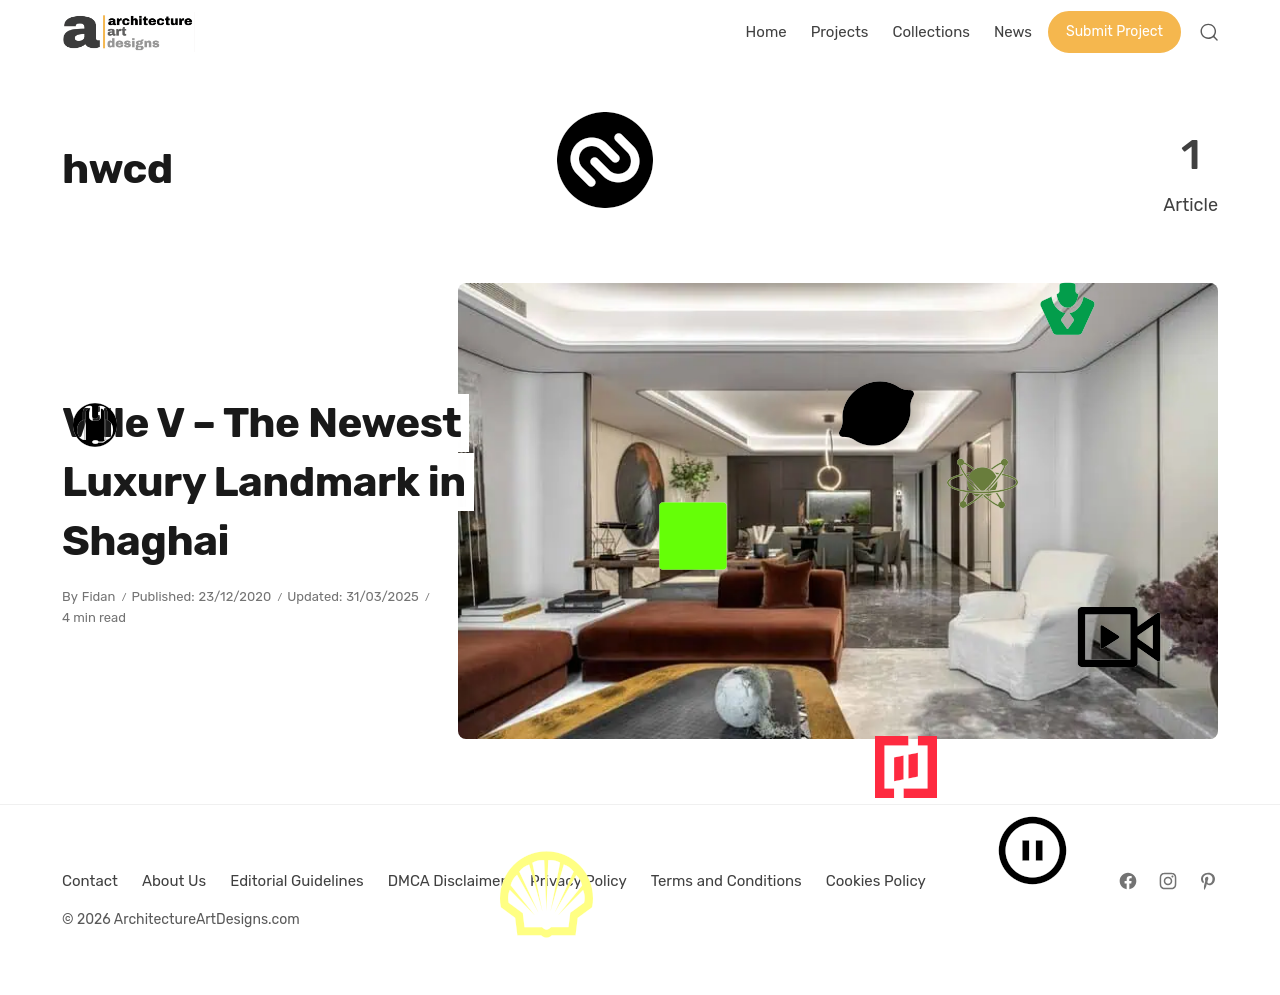 This screenshot has width=1280, height=995. Describe the element at coordinates (546, 894) in the screenshot. I see `shell oil company logo` at that location.